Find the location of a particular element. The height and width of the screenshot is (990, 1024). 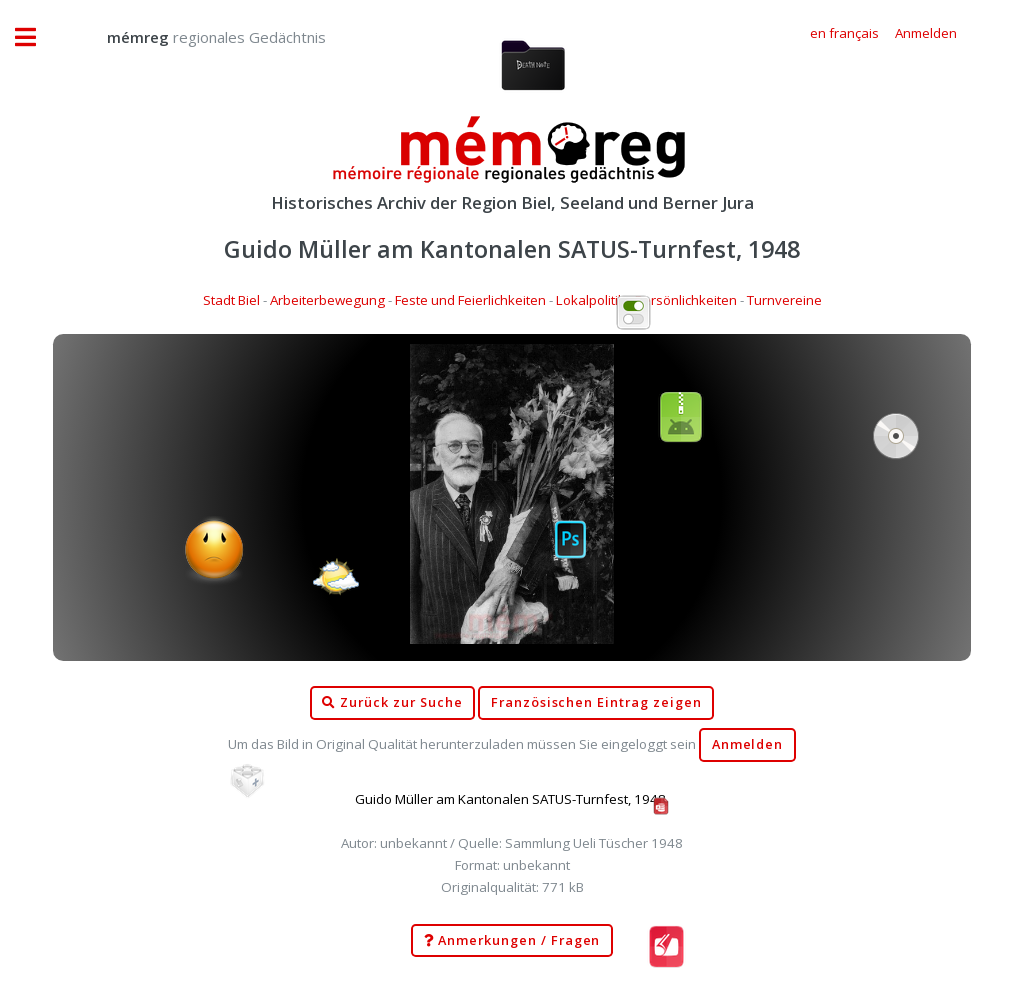

android app package file (APK) ready for installation is located at coordinates (681, 417).